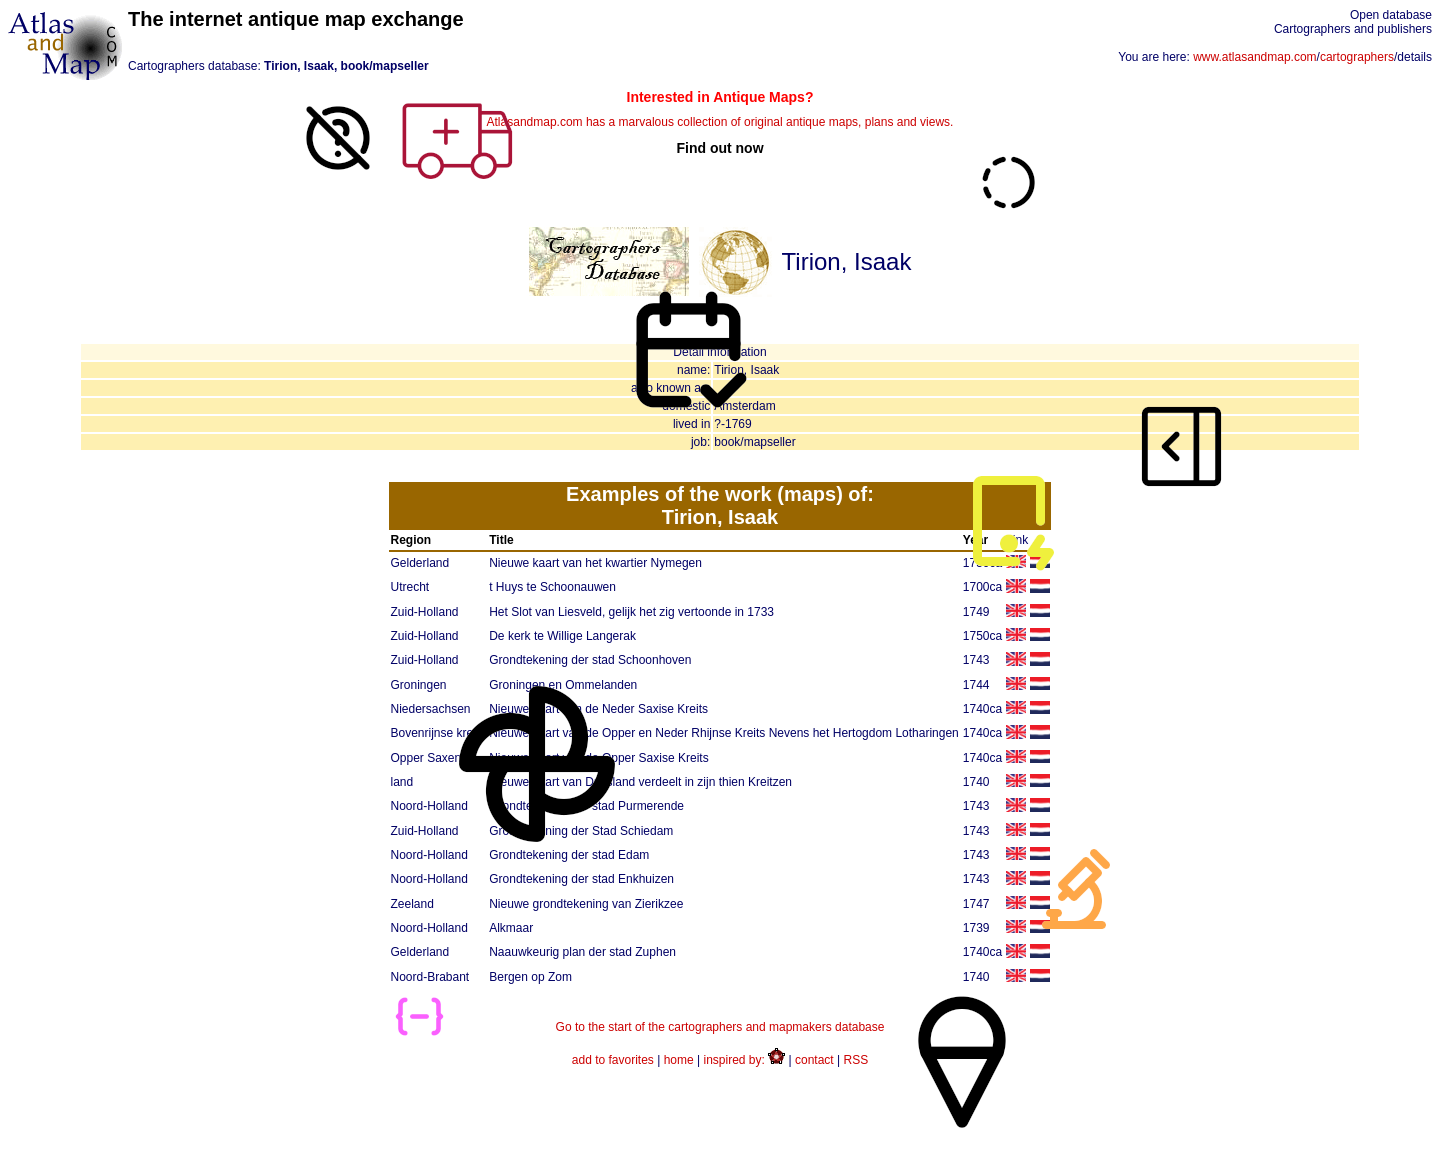  I want to click on help or support is currently unavailable, so click(338, 138).